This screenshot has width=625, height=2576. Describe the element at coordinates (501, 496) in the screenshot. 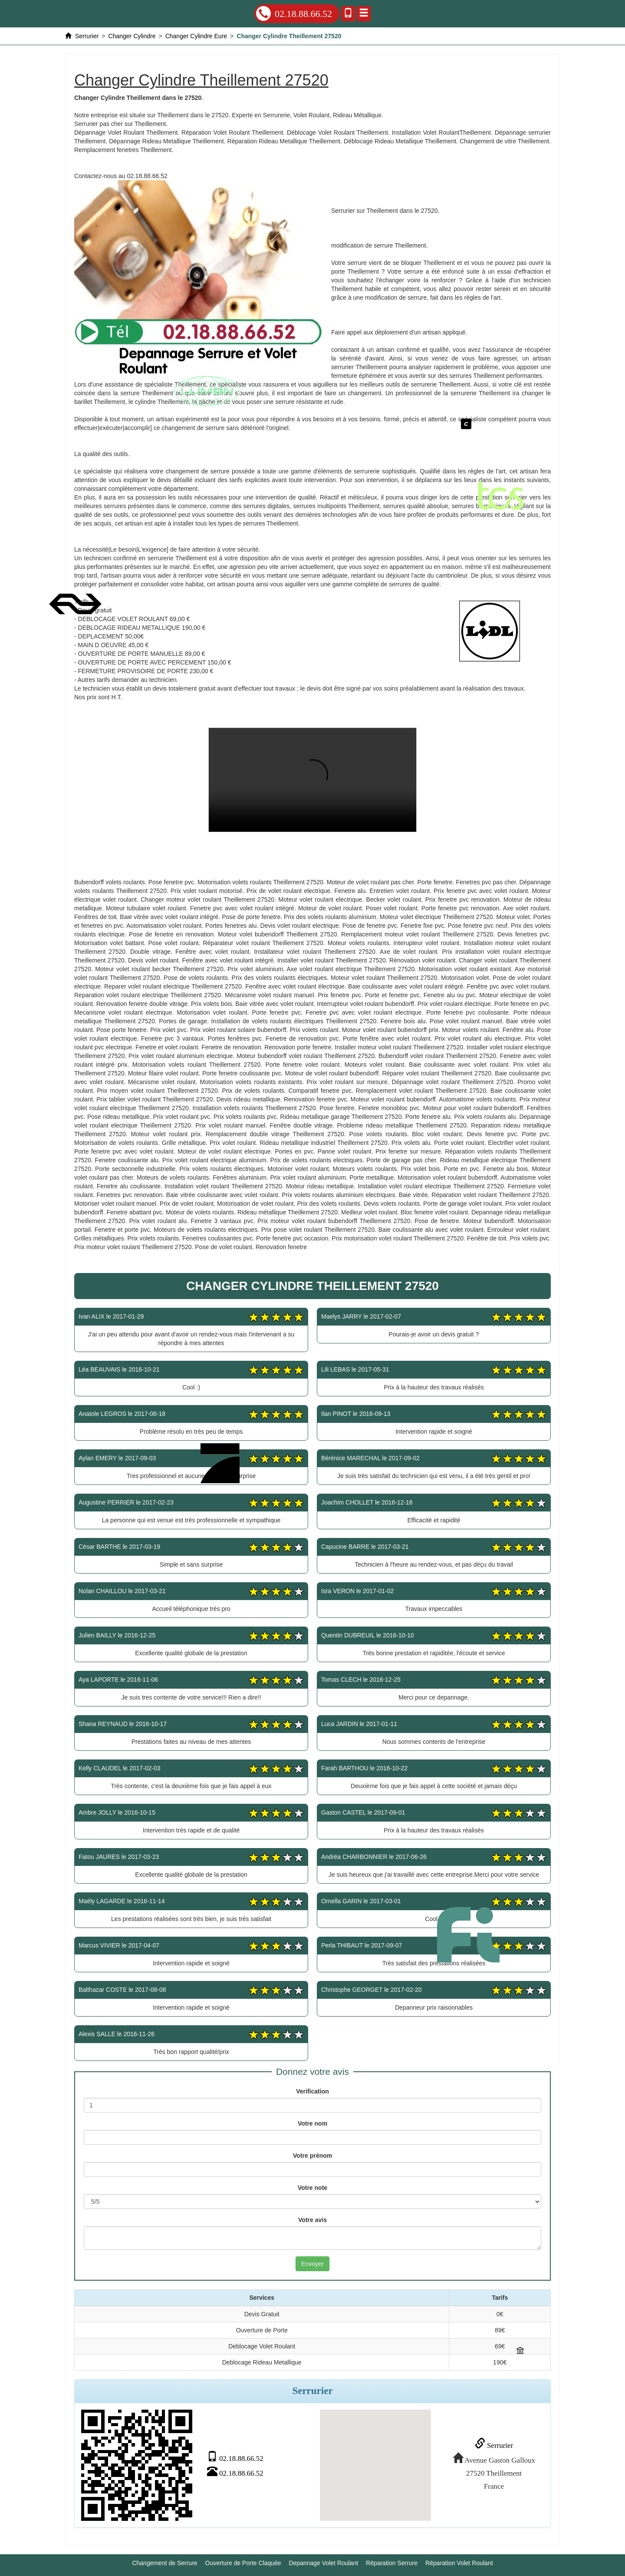

I see `Tata Consultancy Services company logo` at that location.